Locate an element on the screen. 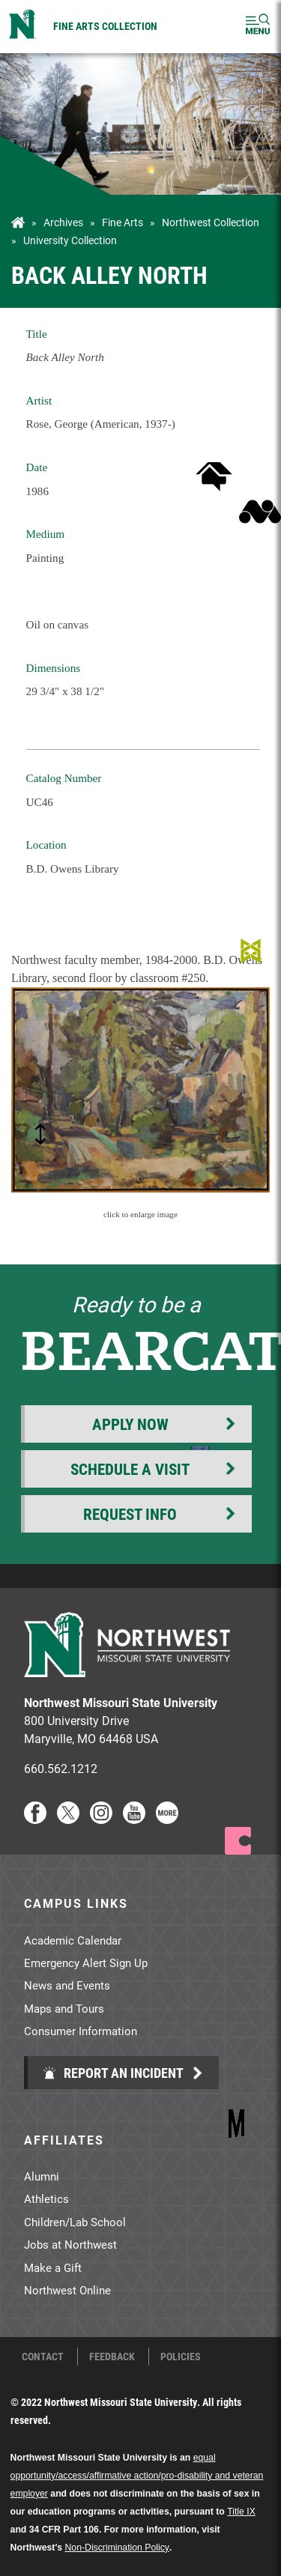 The height and width of the screenshot is (2576, 281). open matomo analytics dashboard is located at coordinates (260, 512).